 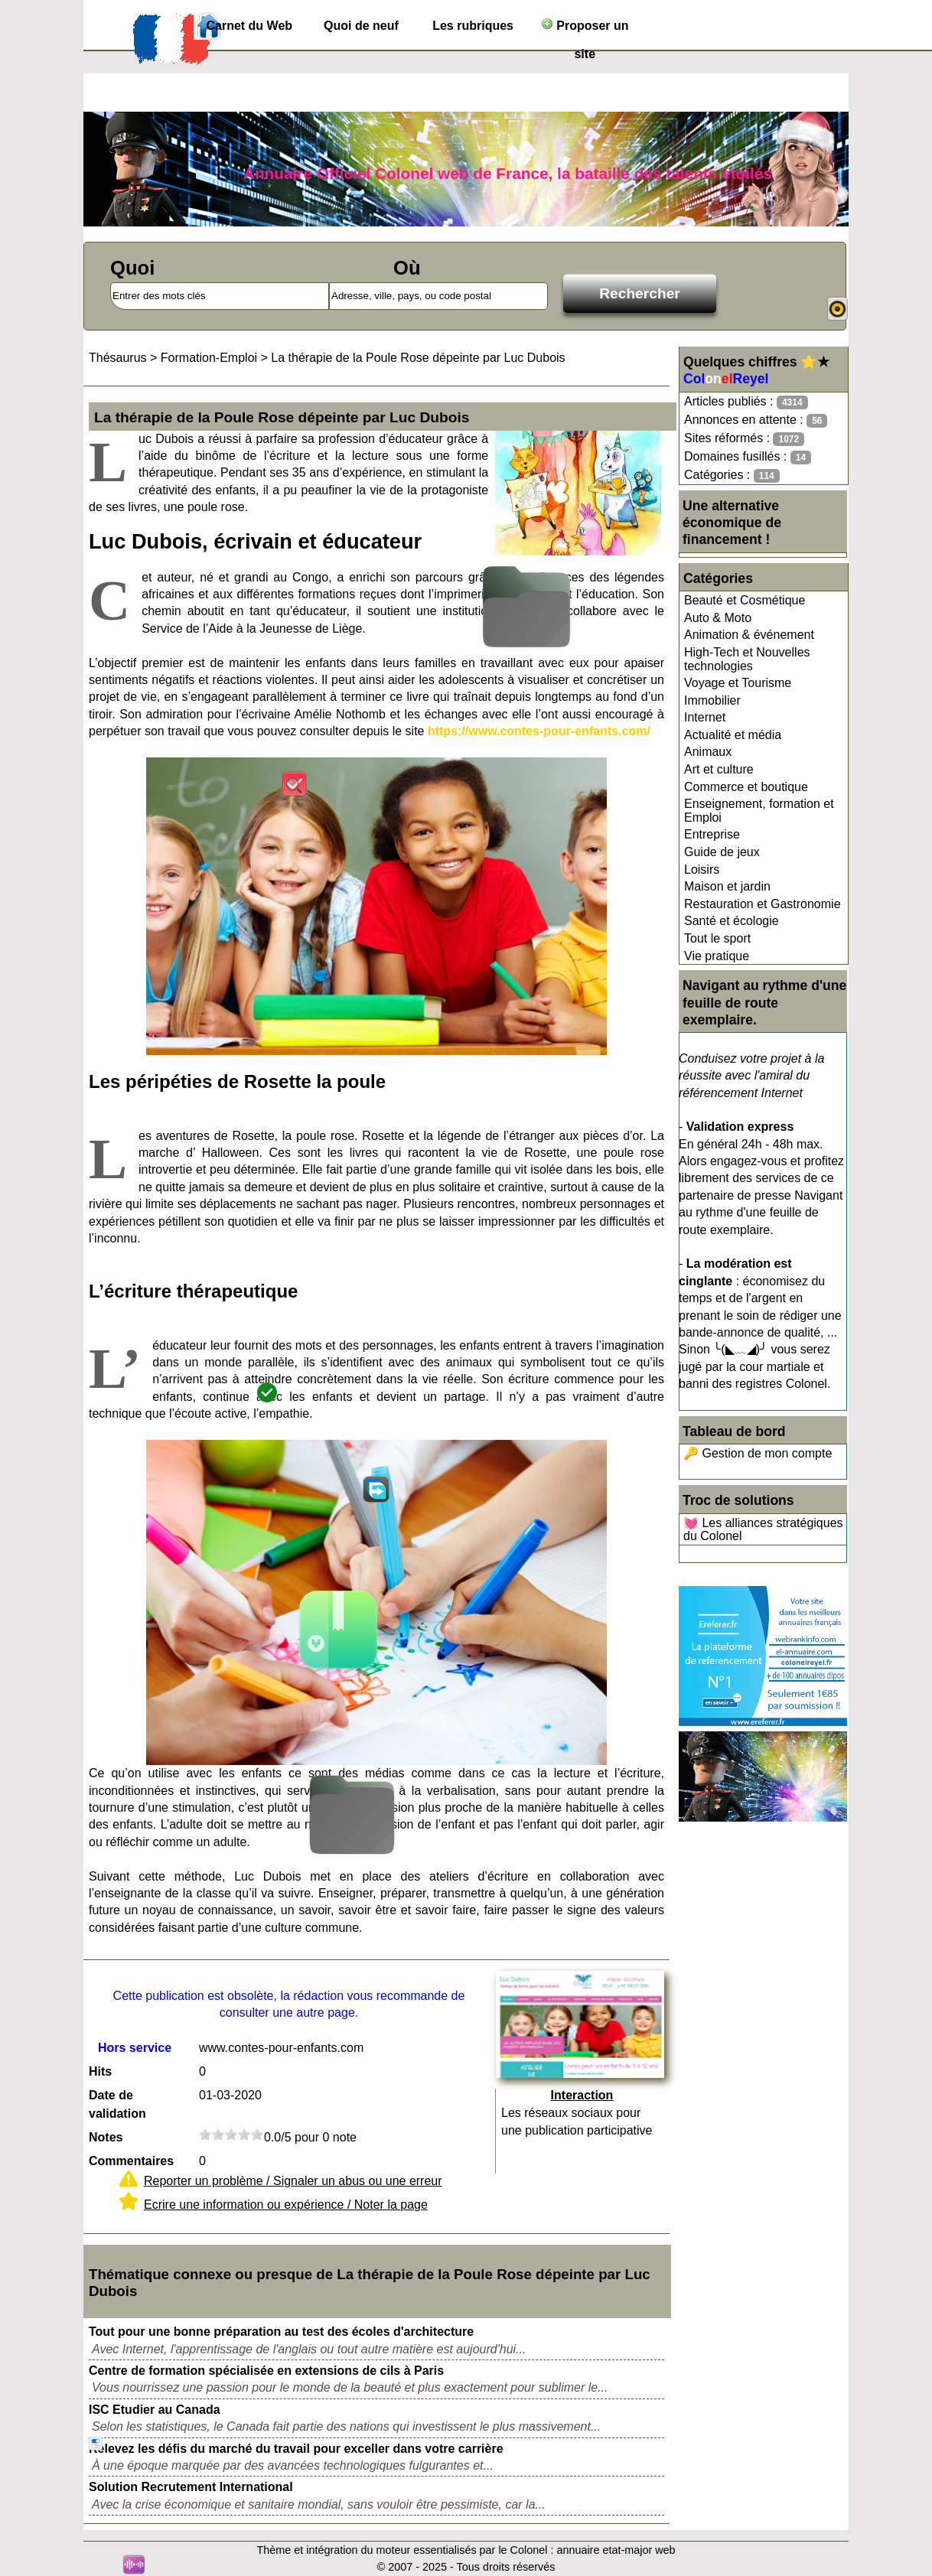 What do you see at coordinates (376, 1489) in the screenshot?
I see `open free download manager app` at bounding box center [376, 1489].